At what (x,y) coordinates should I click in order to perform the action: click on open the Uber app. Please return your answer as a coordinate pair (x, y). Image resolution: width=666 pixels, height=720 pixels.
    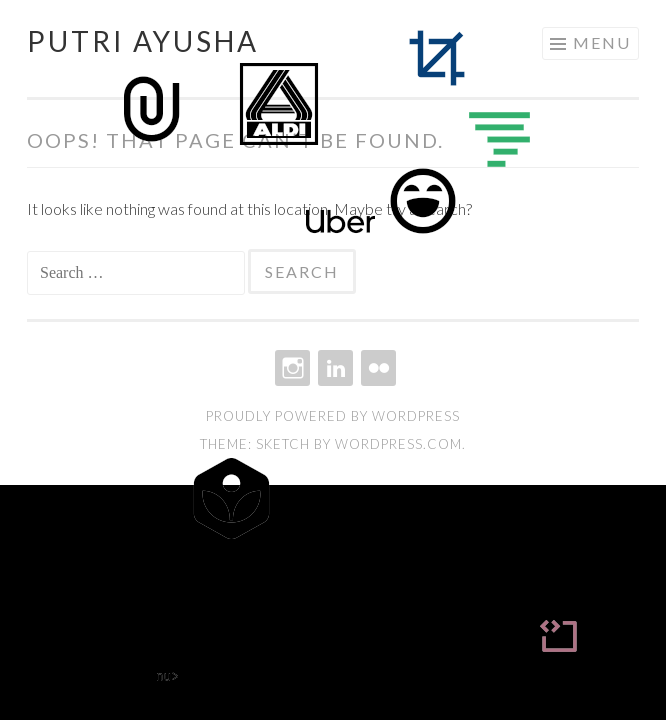
    Looking at the image, I should click on (340, 221).